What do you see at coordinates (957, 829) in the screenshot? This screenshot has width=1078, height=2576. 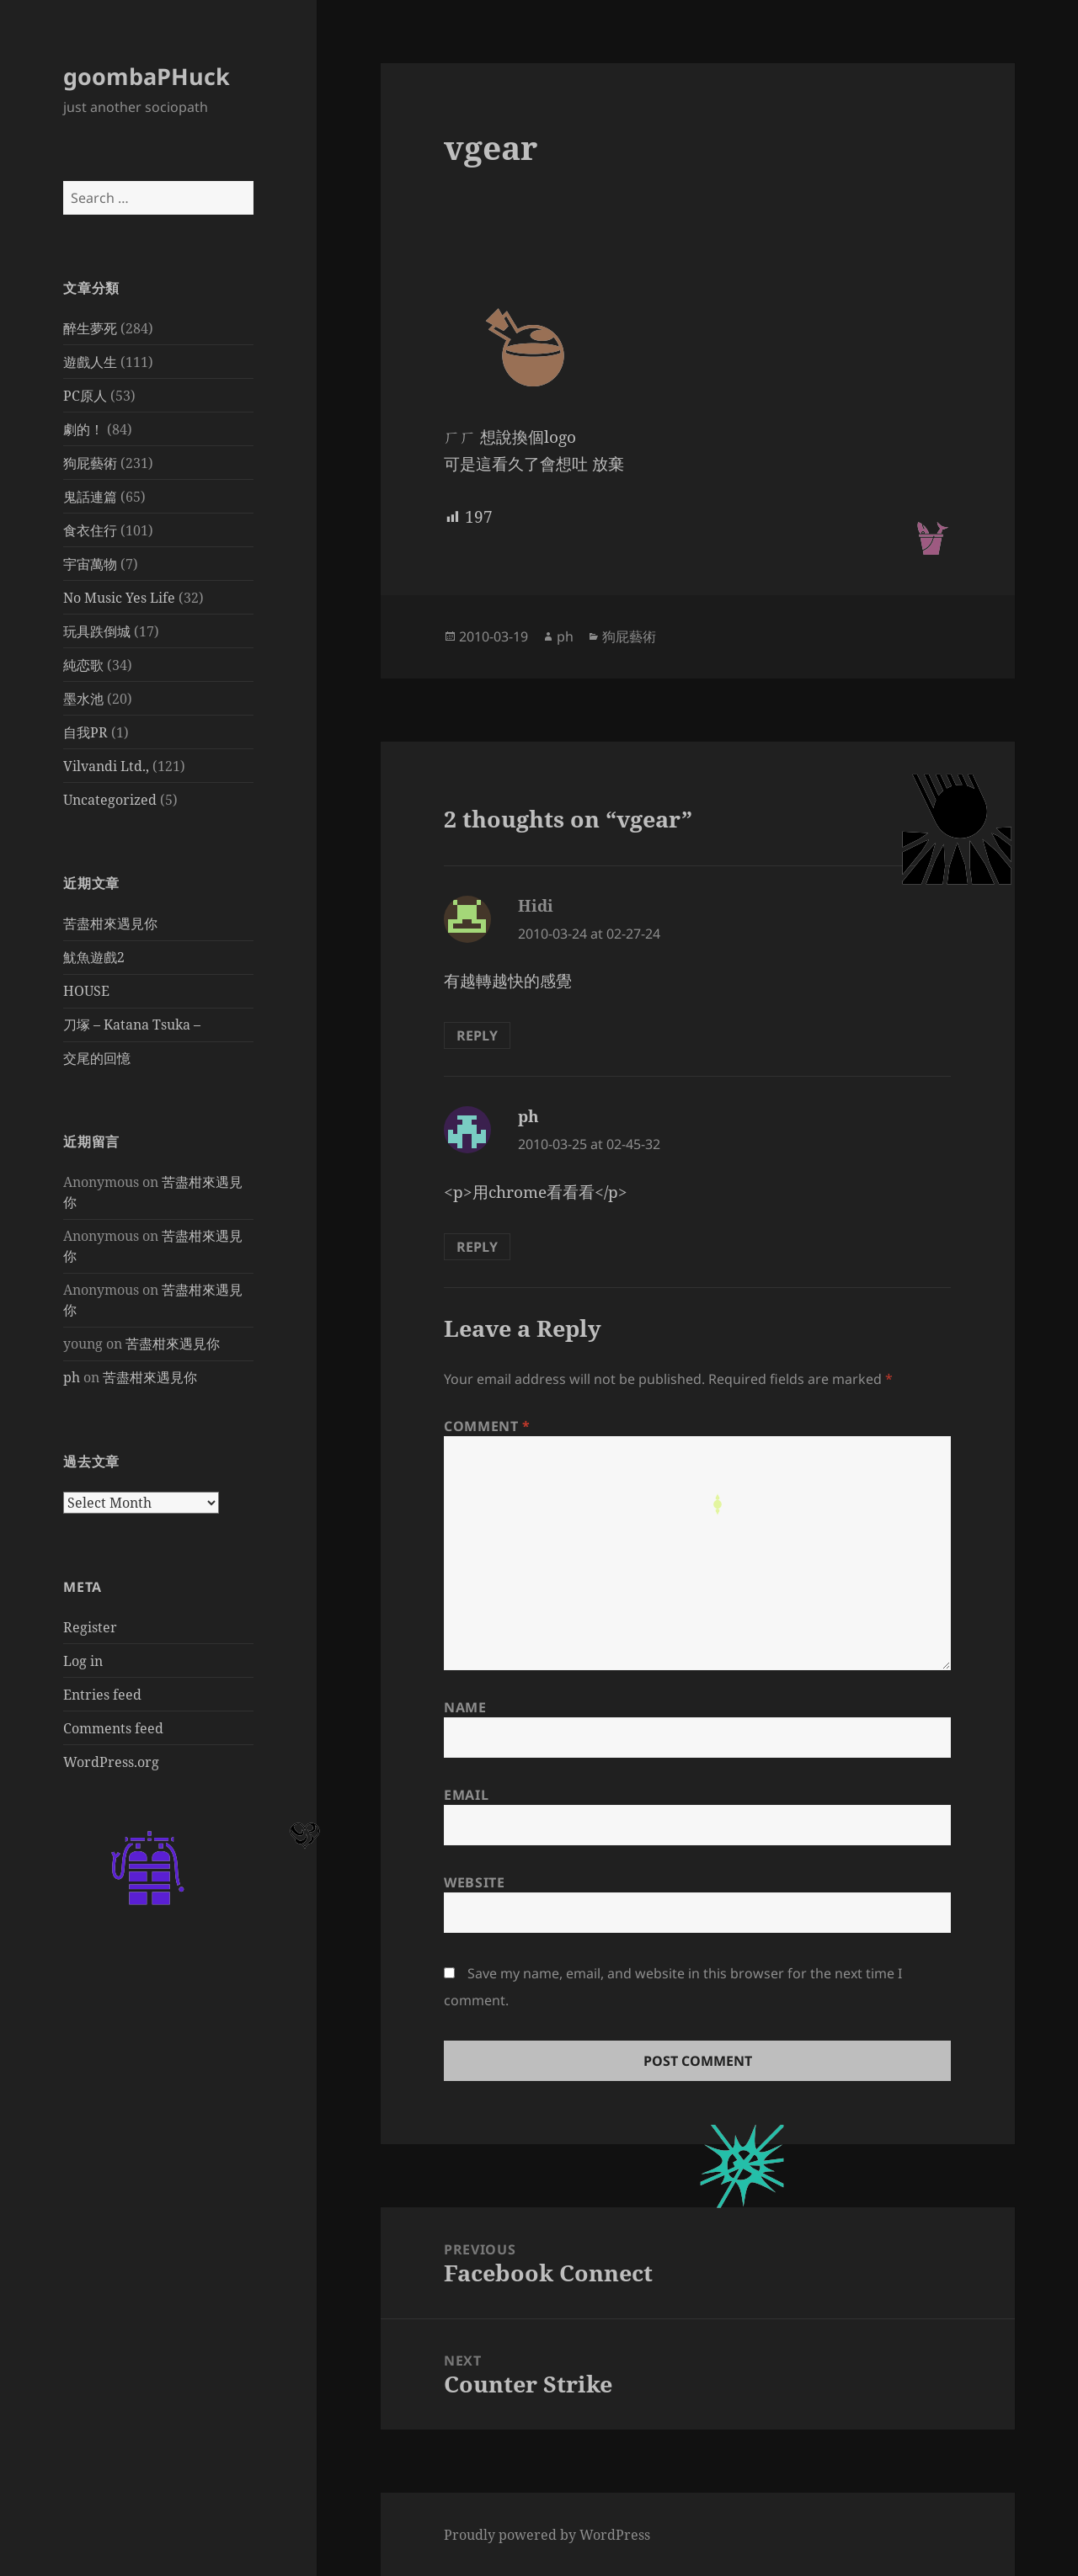 I see `indicates a meteor impact event in gameplay` at bounding box center [957, 829].